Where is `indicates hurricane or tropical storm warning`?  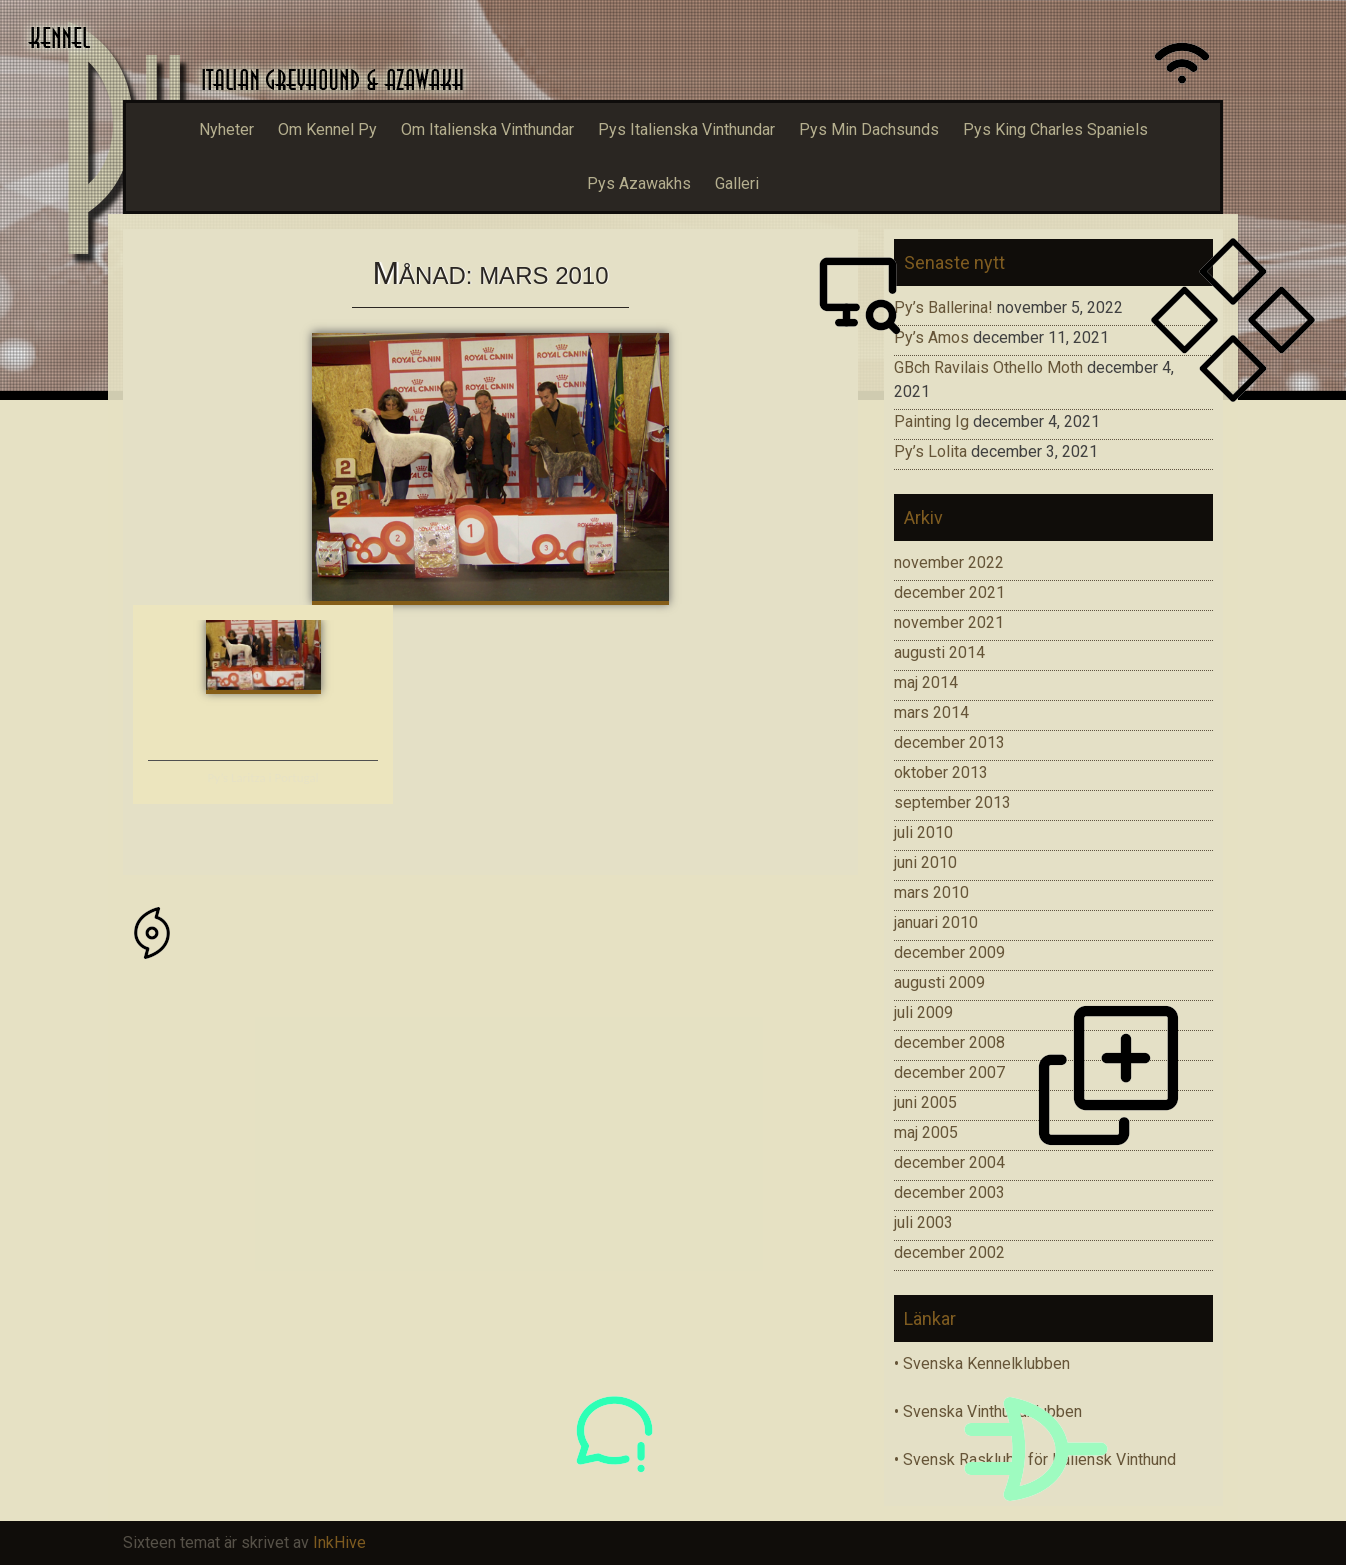
indicates hurricane or tropical storm warning is located at coordinates (152, 933).